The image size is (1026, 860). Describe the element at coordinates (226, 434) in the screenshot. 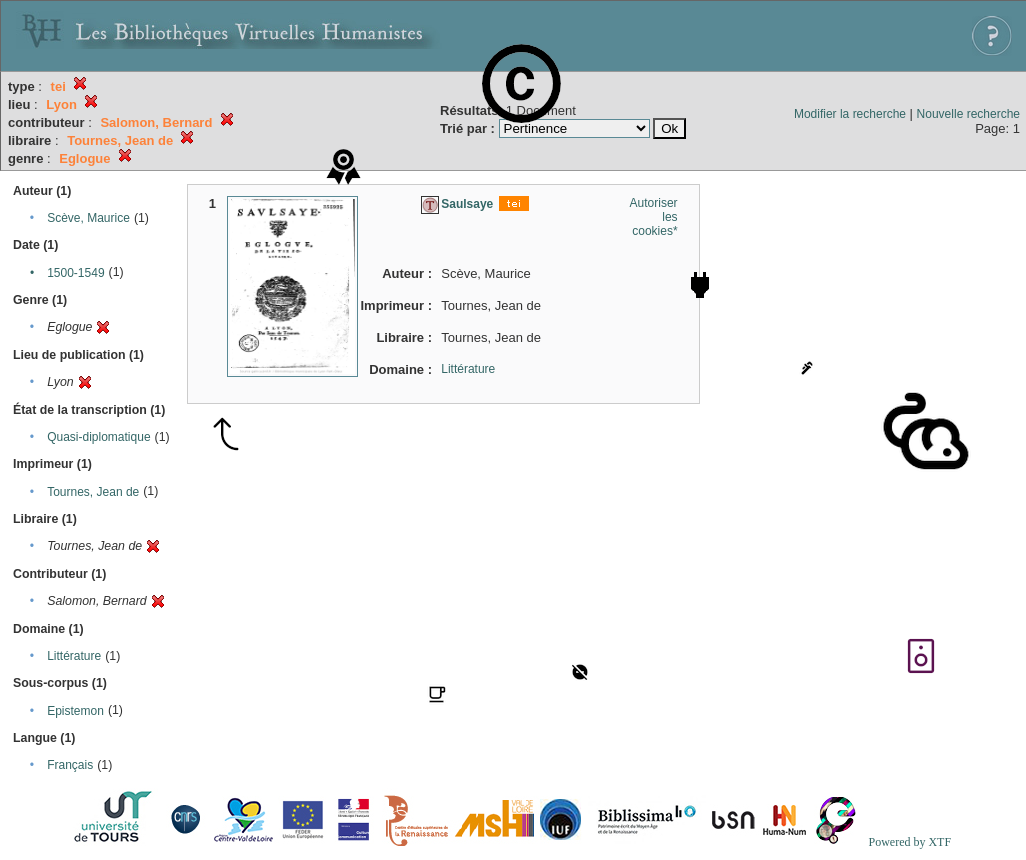

I see `go back and up in navigation` at that location.